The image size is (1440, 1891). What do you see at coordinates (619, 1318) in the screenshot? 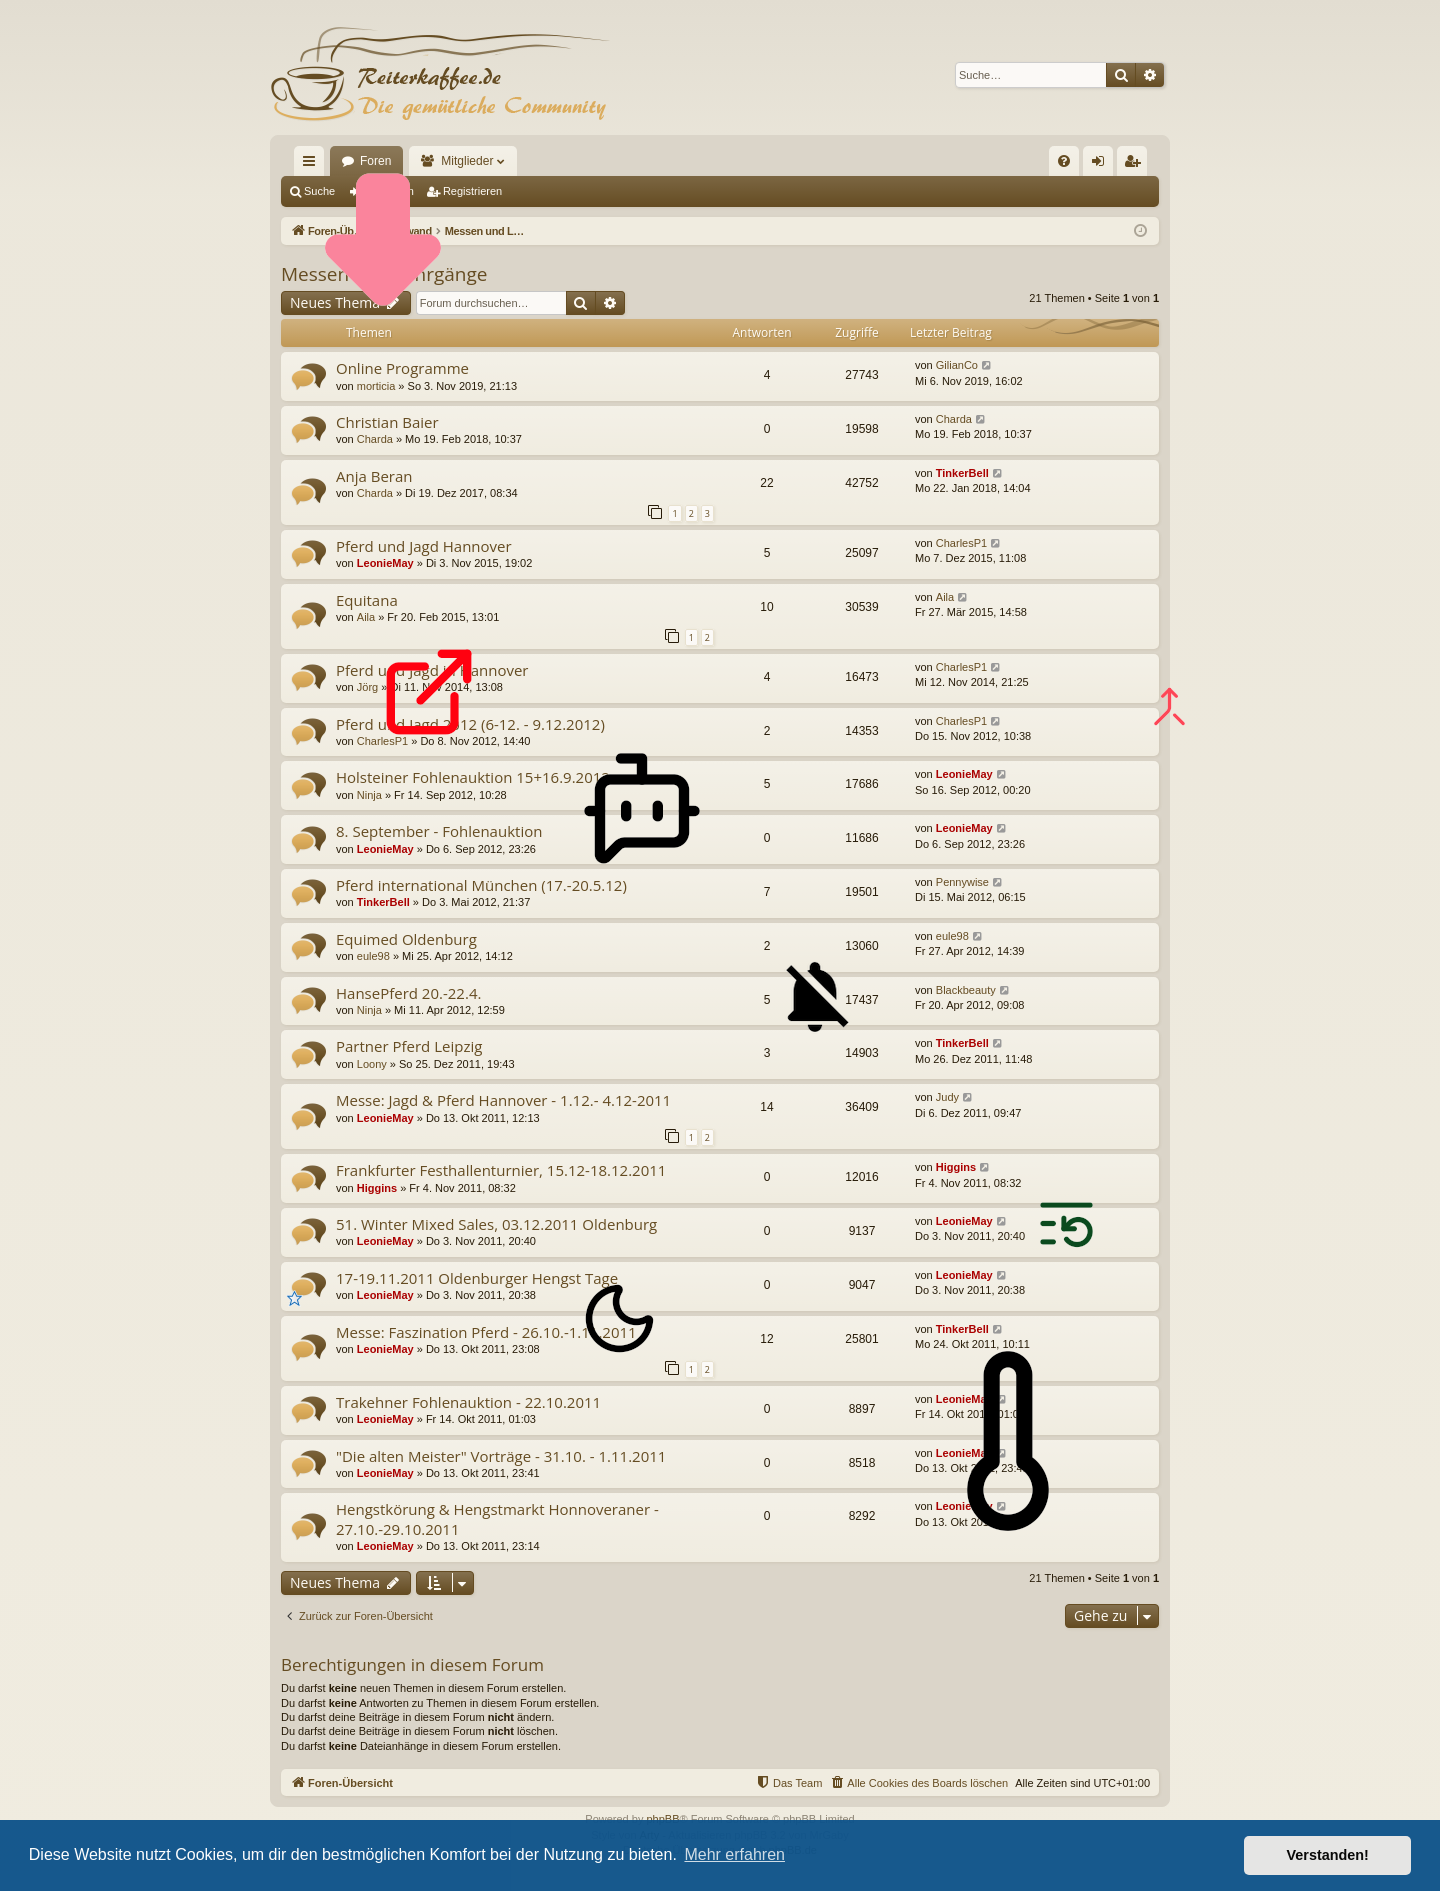
I see `toggle dark mode or night theme` at bounding box center [619, 1318].